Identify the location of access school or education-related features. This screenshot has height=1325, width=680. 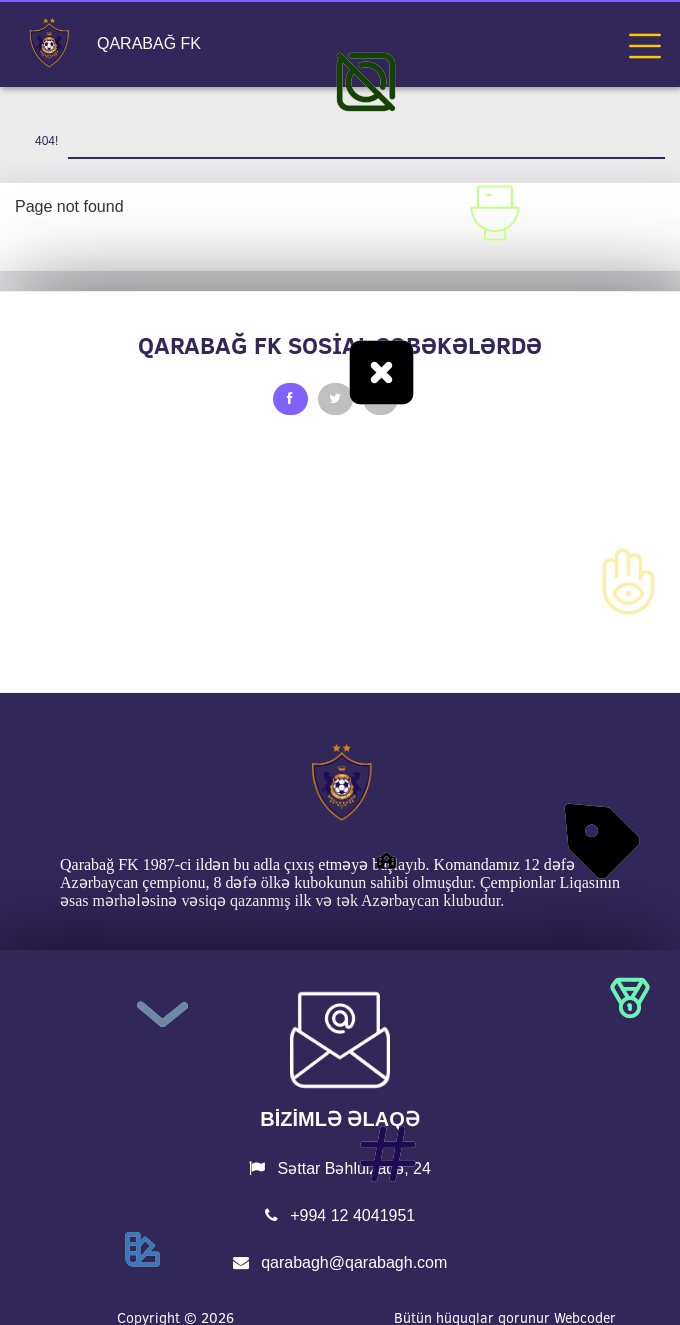
(386, 860).